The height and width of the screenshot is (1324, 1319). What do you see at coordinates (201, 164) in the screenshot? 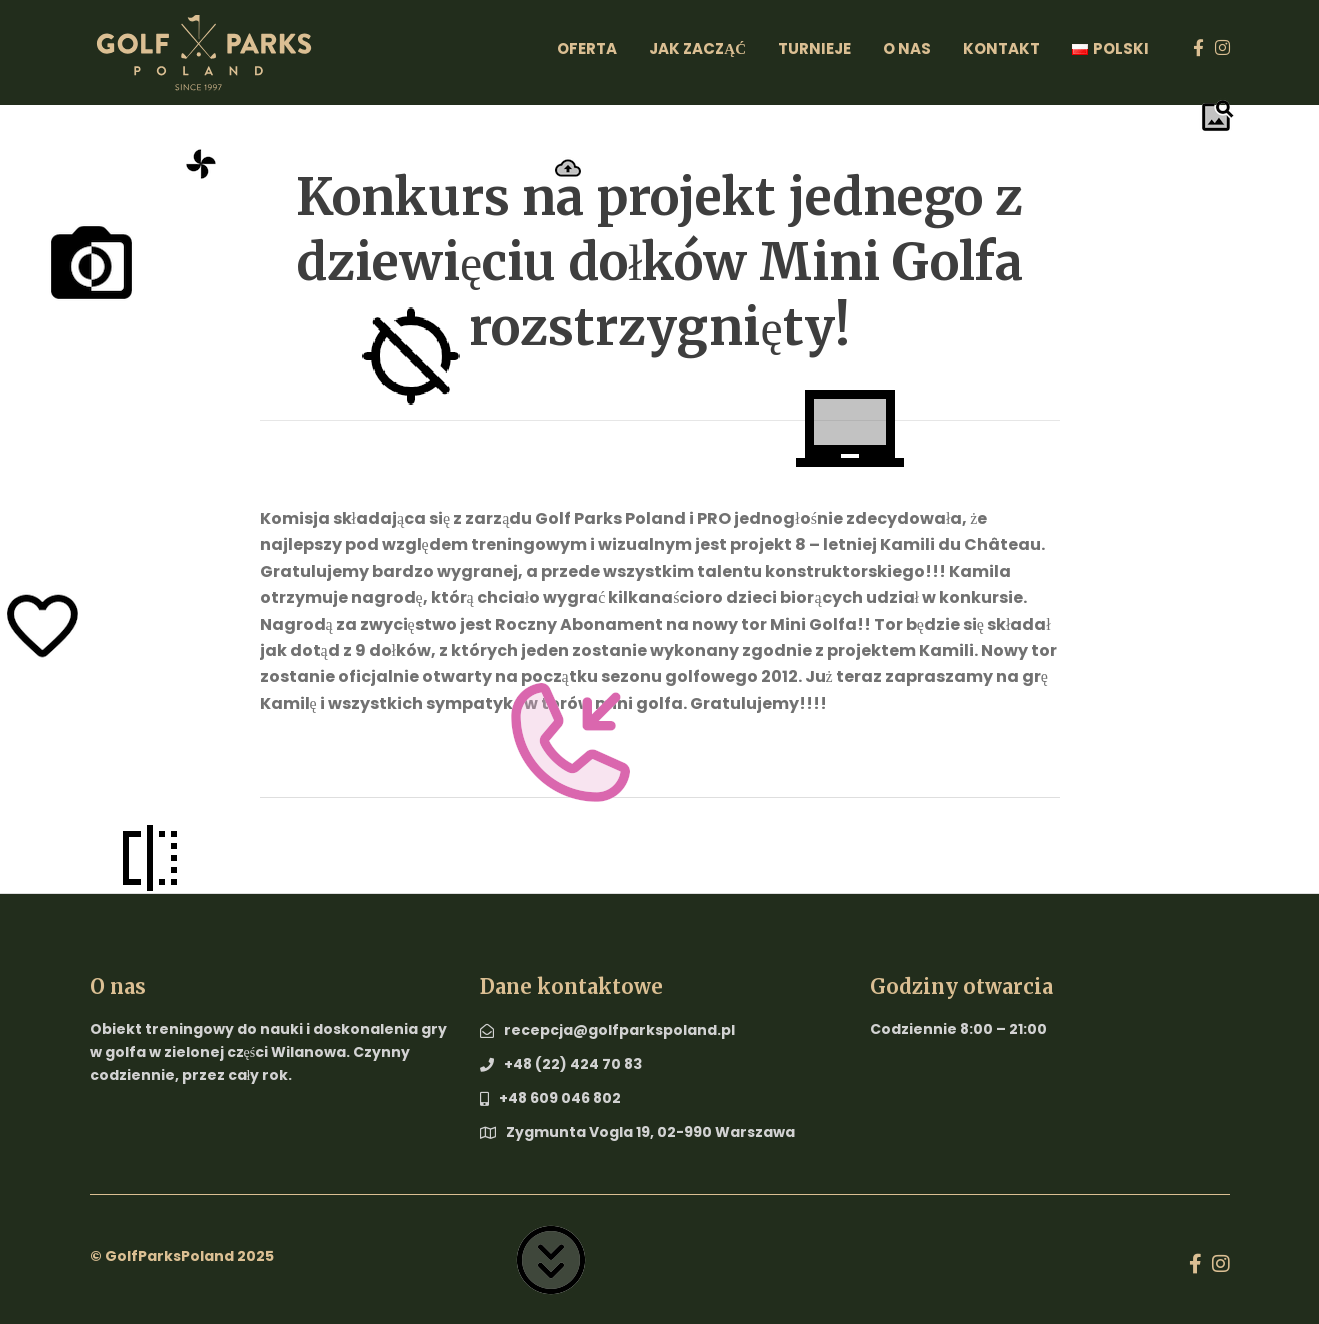
I see `access toys or games section` at bounding box center [201, 164].